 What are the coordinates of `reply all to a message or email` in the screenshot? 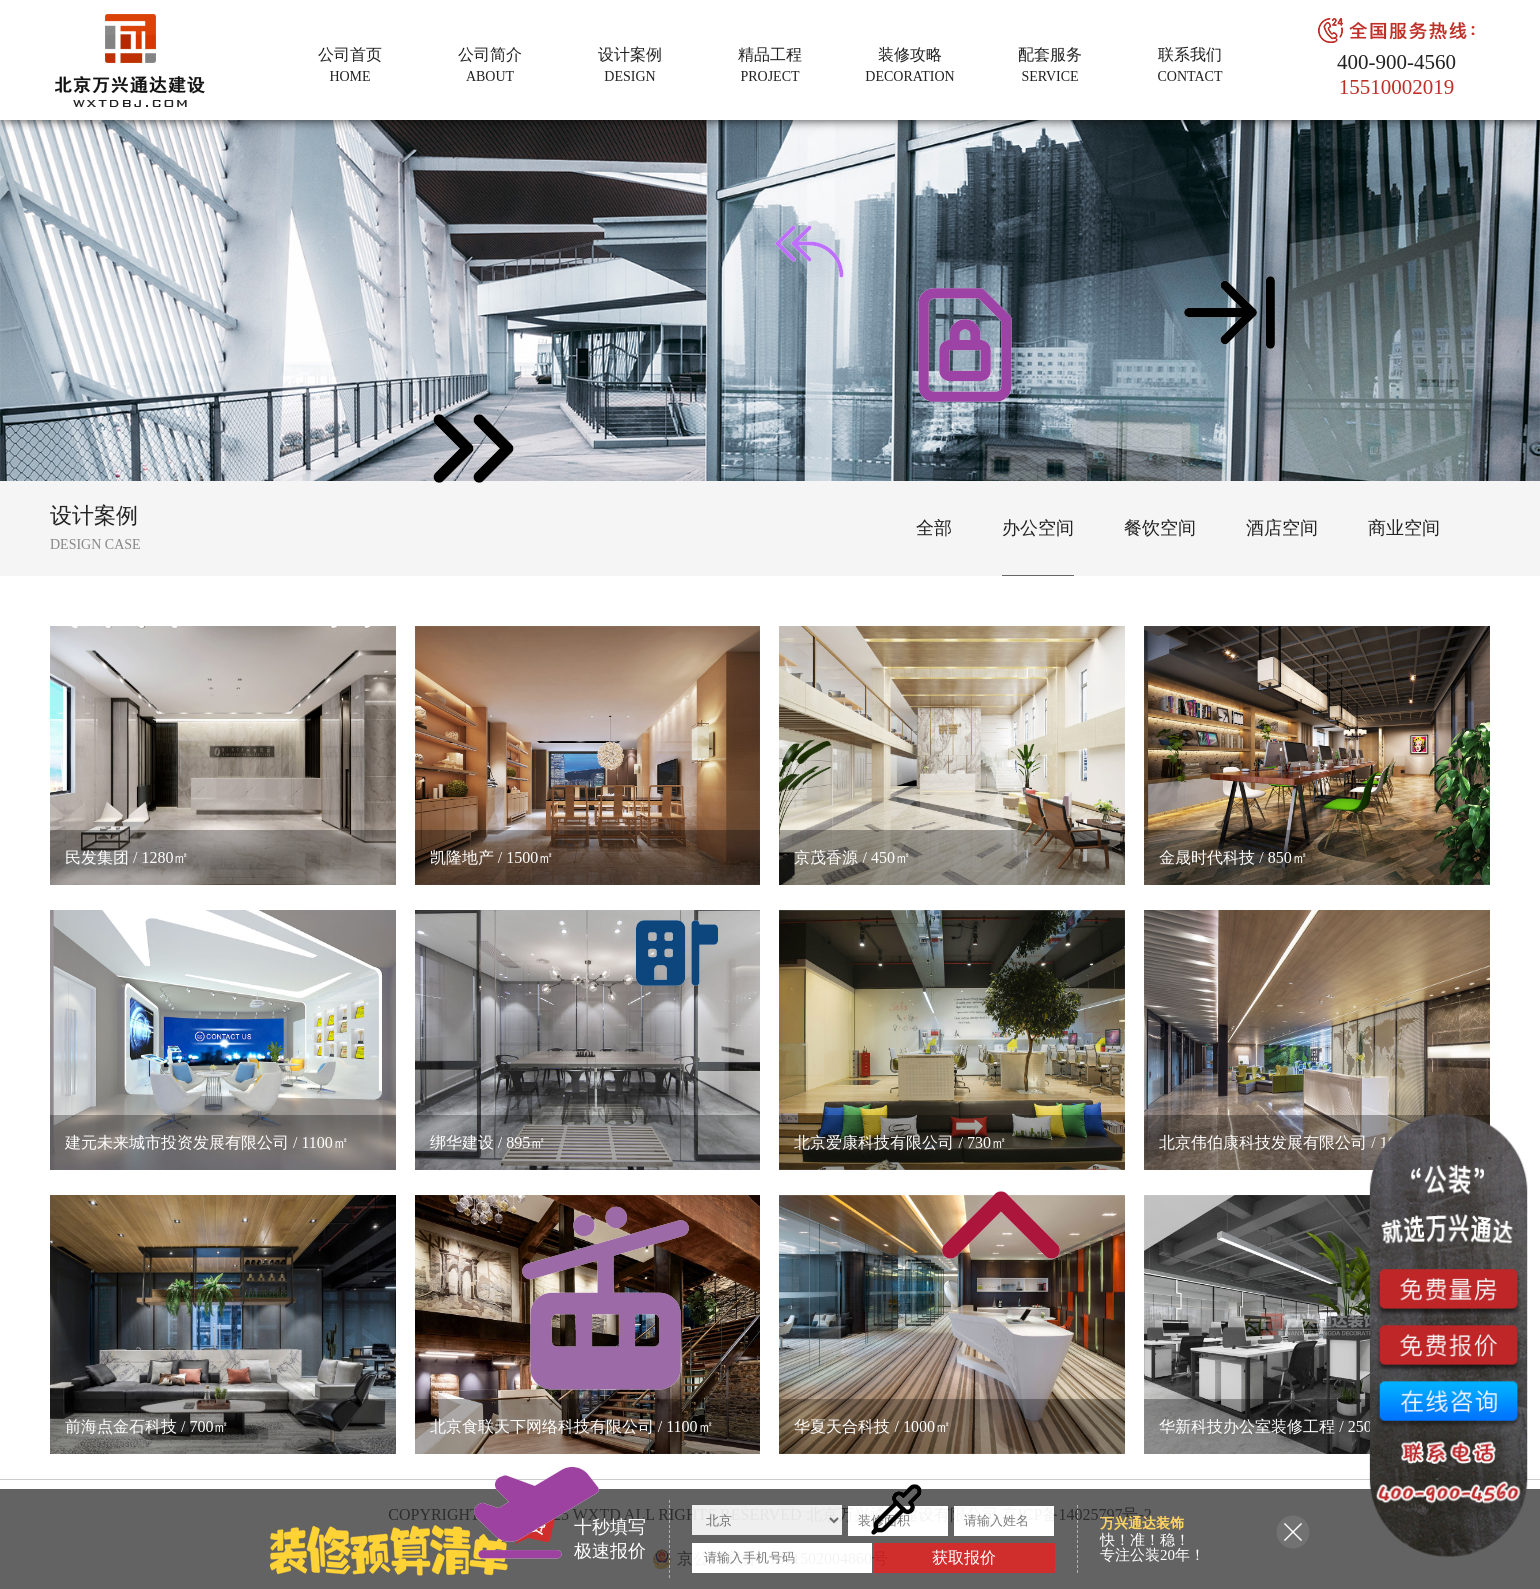 It's located at (809, 251).